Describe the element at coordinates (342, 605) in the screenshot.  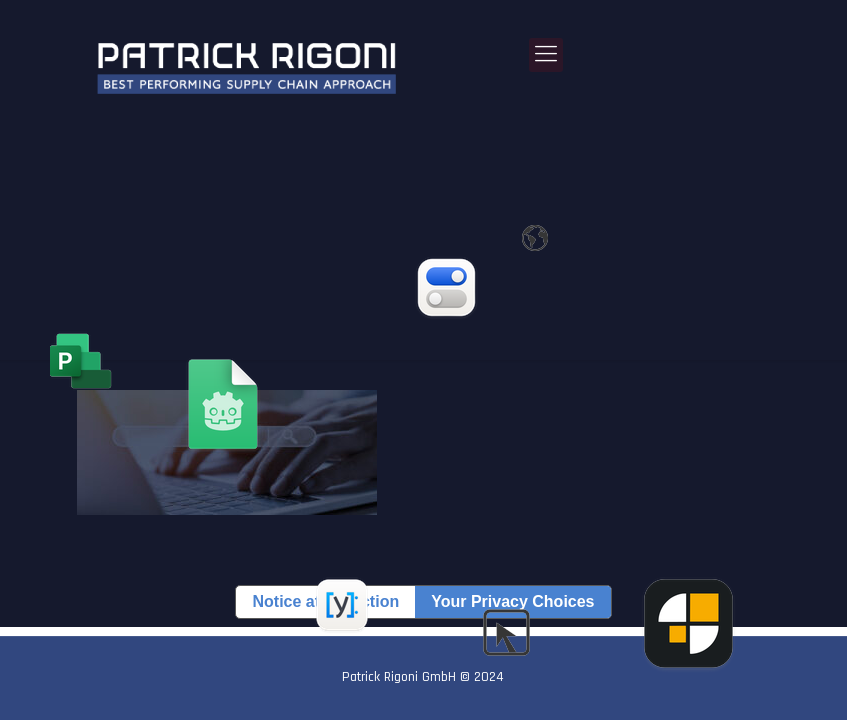
I see `open jupyter notebook for interactive python coding` at that location.